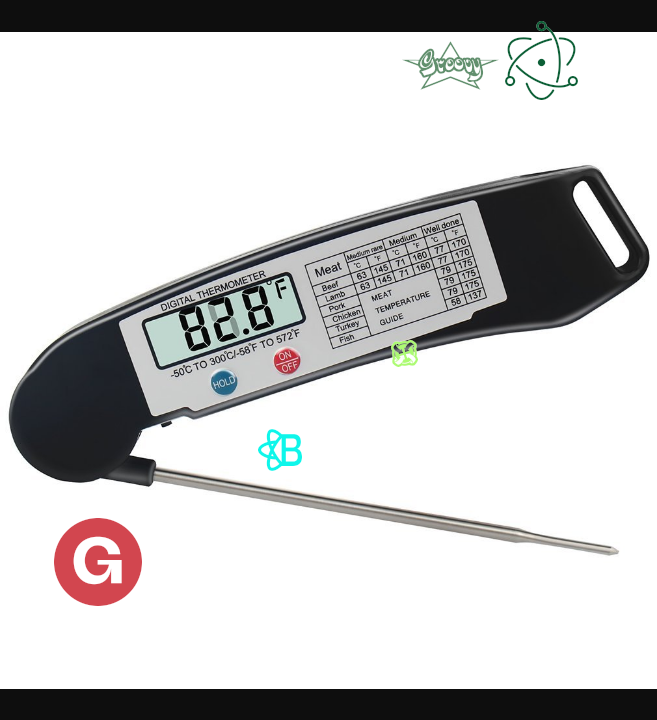  Describe the element at coordinates (280, 450) in the screenshot. I see `react-bootstrap framework logo` at that location.